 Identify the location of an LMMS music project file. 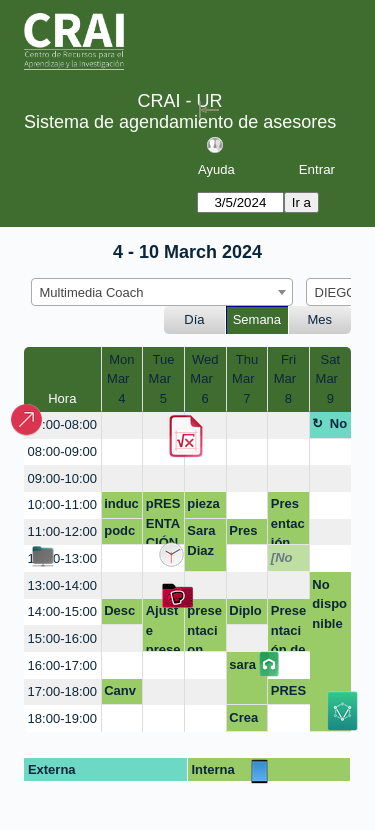
(269, 664).